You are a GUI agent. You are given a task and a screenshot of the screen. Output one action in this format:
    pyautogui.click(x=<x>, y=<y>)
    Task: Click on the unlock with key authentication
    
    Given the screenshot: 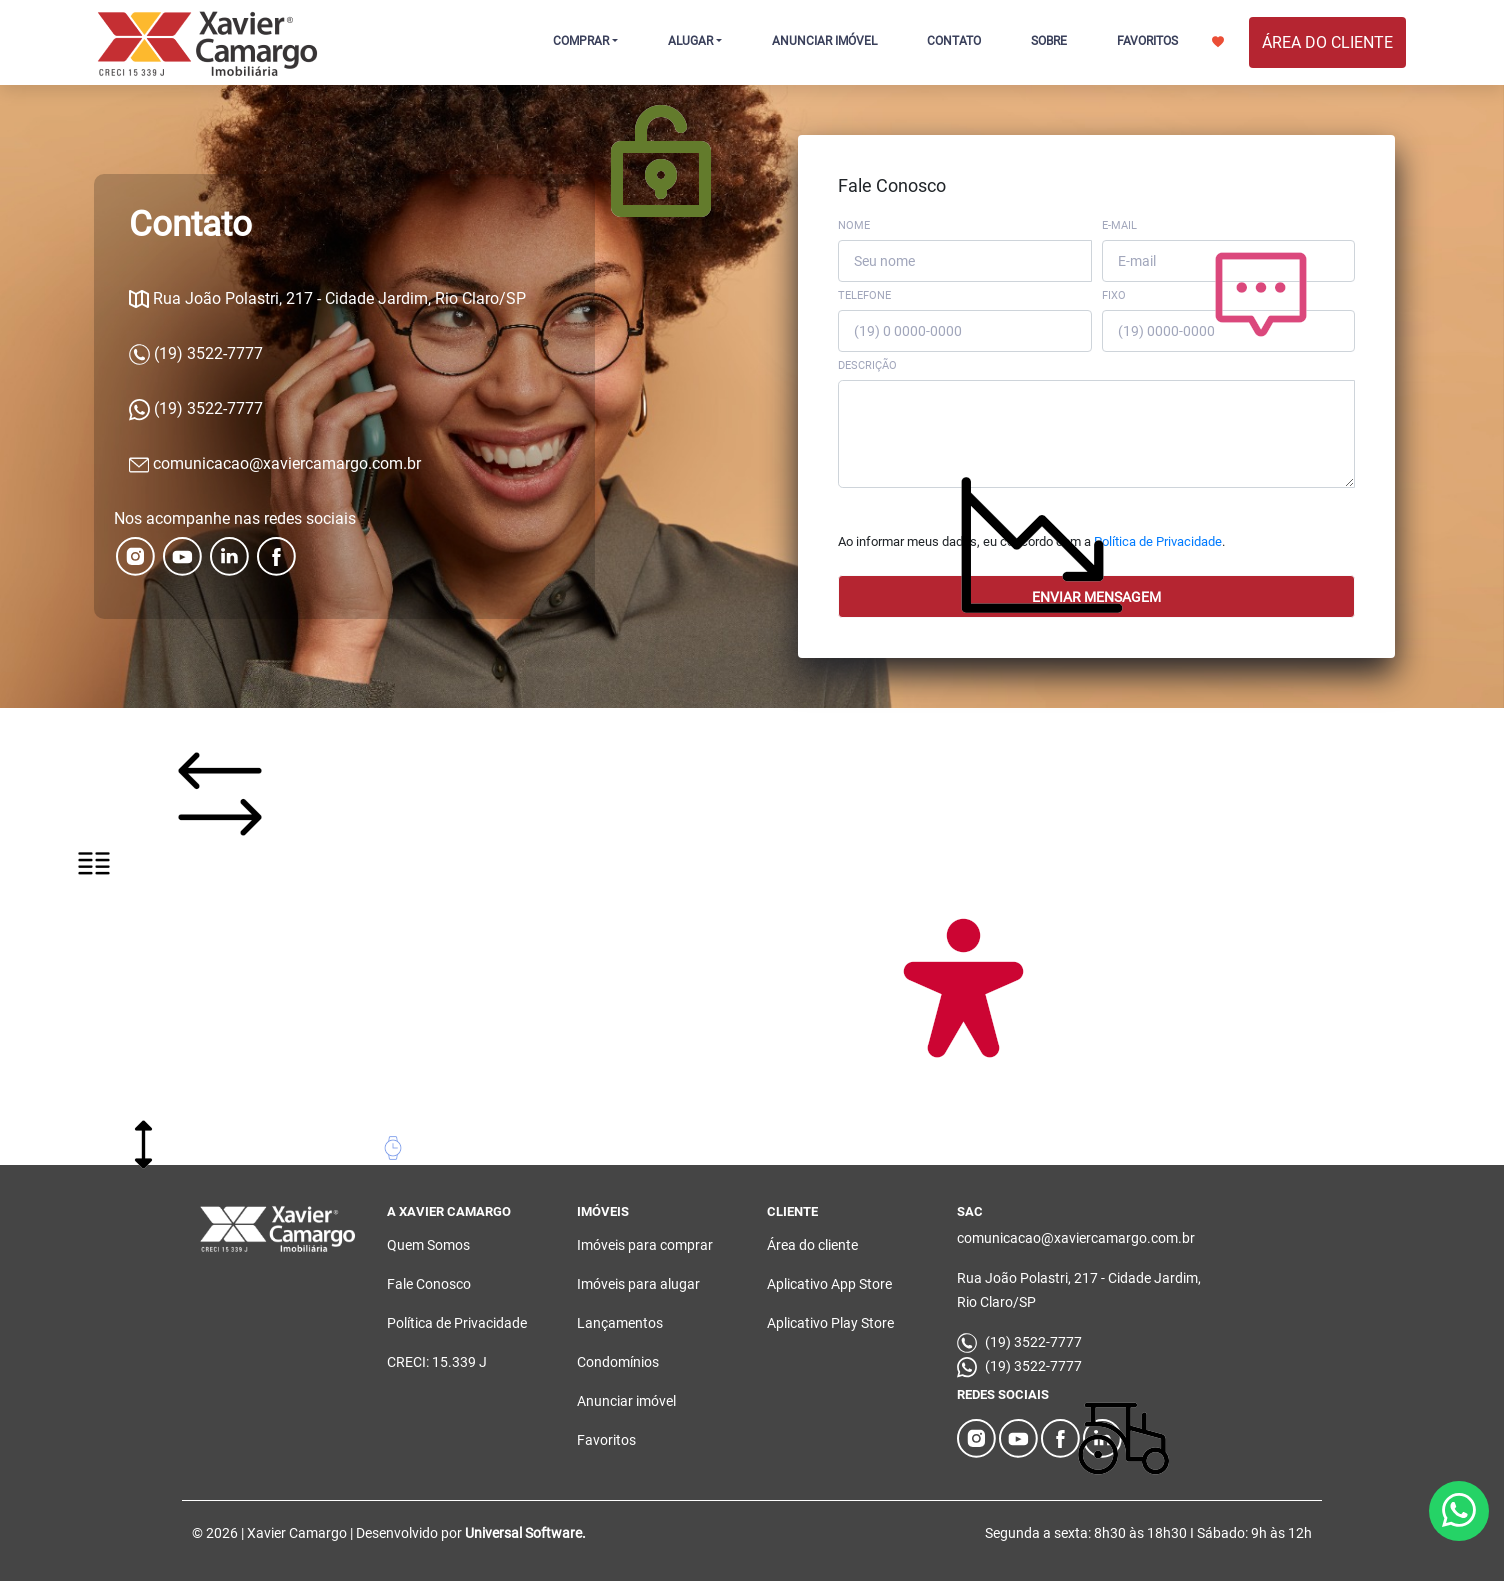 What is the action you would take?
    pyautogui.click(x=661, y=167)
    